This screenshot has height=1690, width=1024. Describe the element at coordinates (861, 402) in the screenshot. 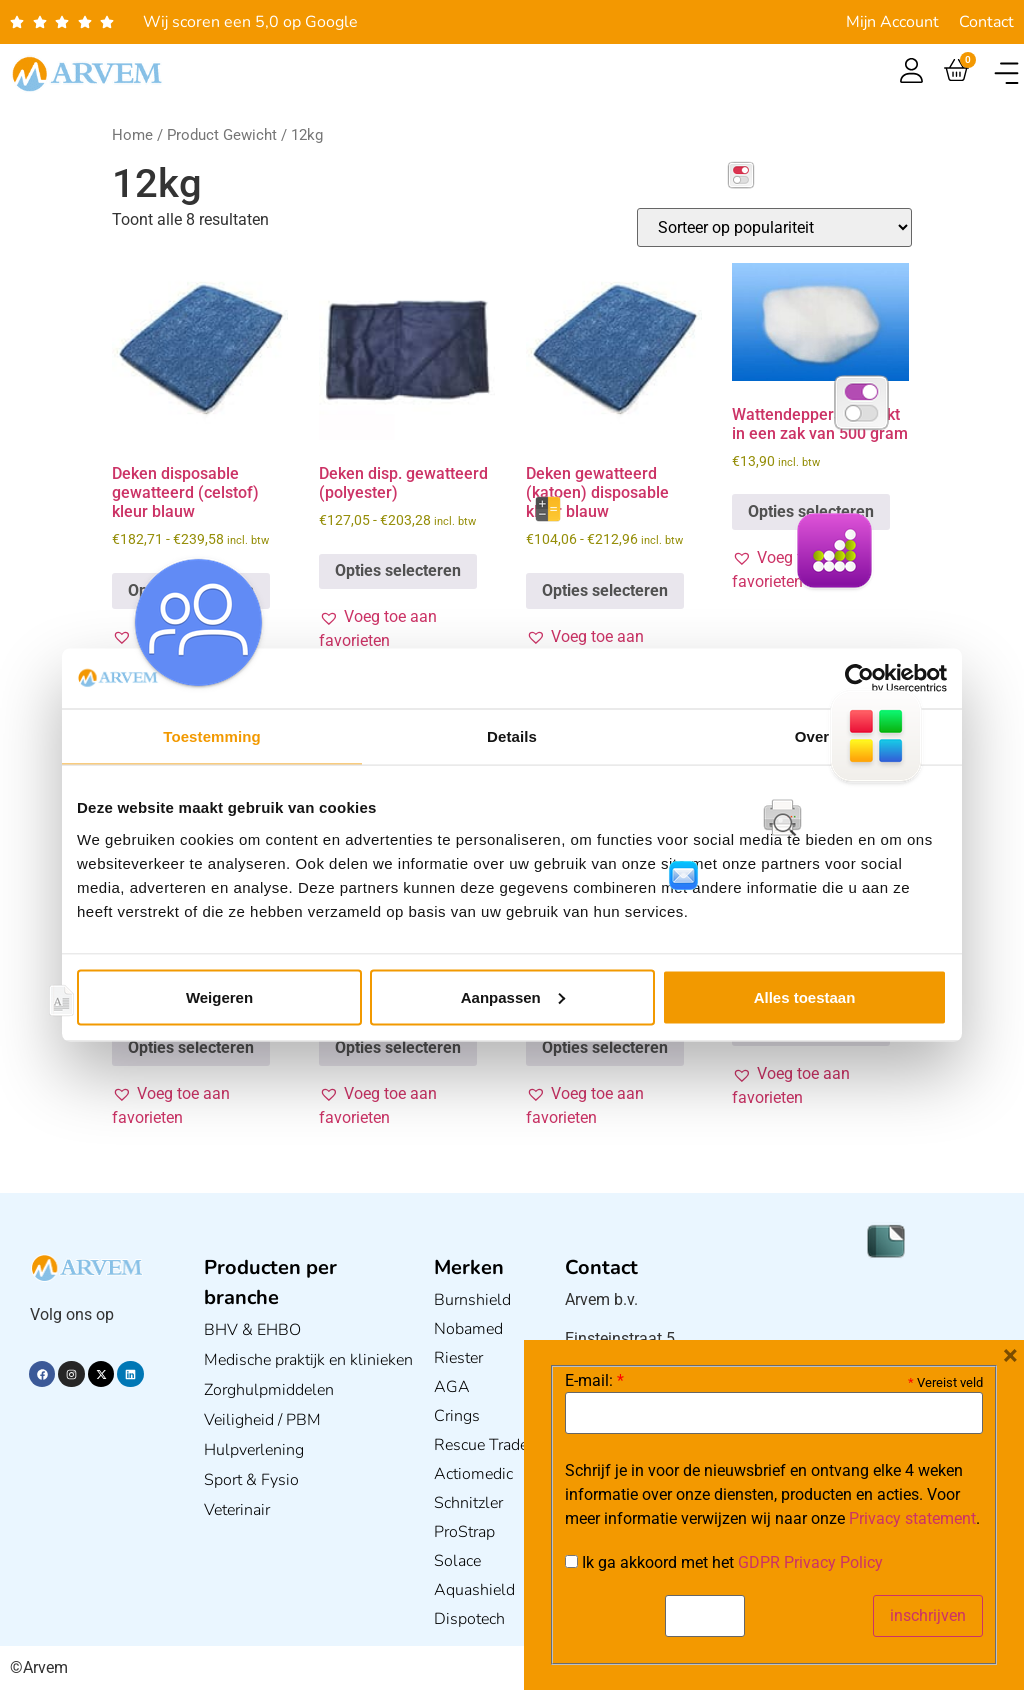

I see `open unity tweak tool settings` at that location.